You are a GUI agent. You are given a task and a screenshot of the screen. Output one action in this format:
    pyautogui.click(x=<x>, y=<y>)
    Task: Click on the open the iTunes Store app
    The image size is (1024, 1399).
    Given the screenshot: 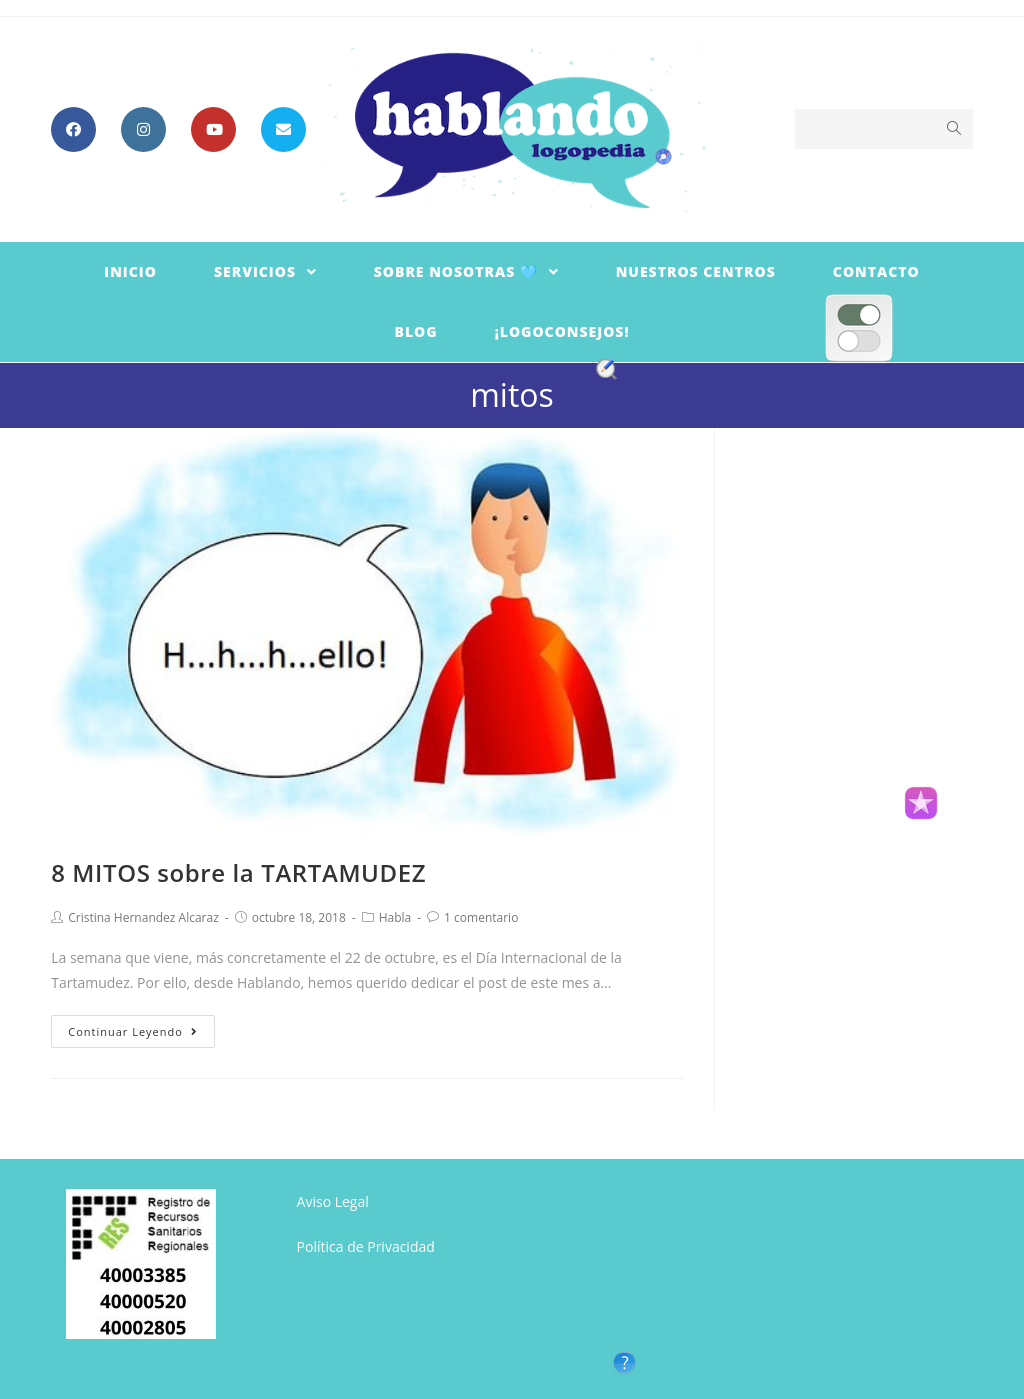 What is the action you would take?
    pyautogui.click(x=921, y=803)
    